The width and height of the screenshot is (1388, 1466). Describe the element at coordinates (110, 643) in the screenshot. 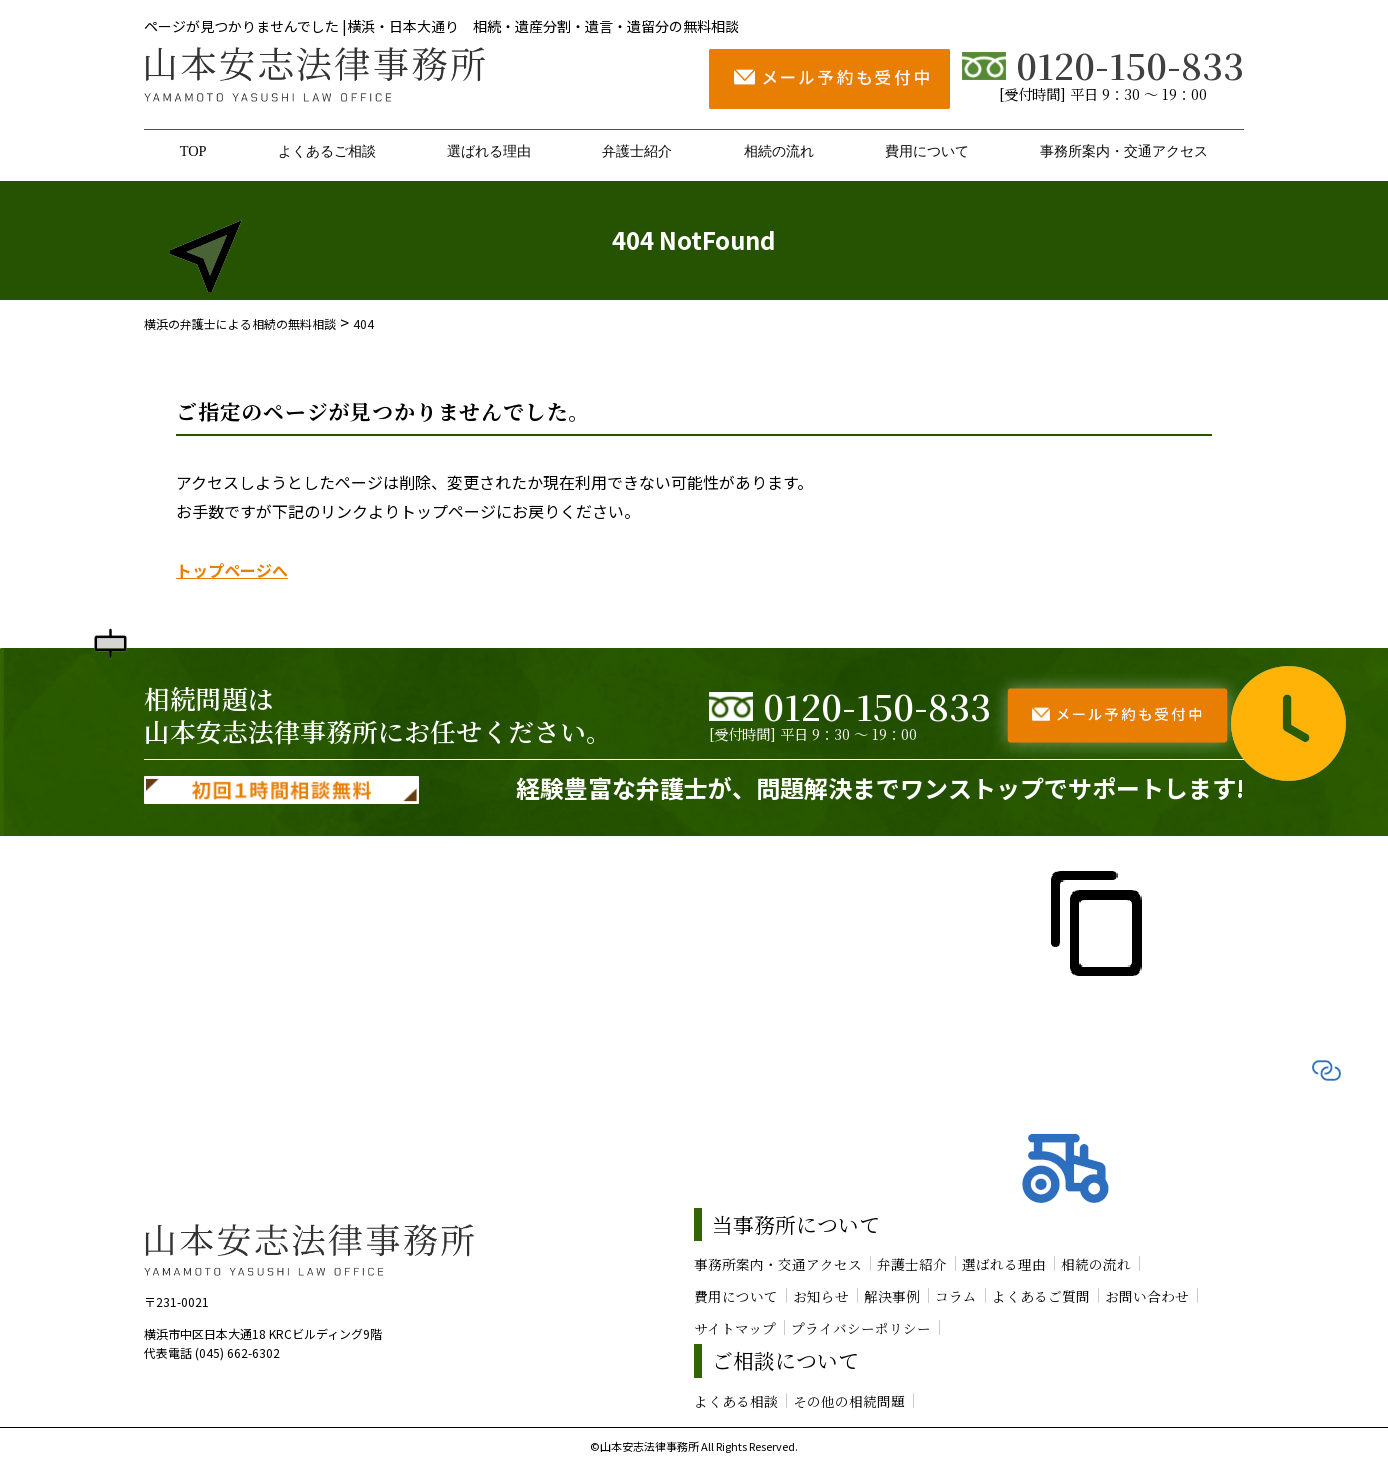

I see `center align object horizontally` at that location.